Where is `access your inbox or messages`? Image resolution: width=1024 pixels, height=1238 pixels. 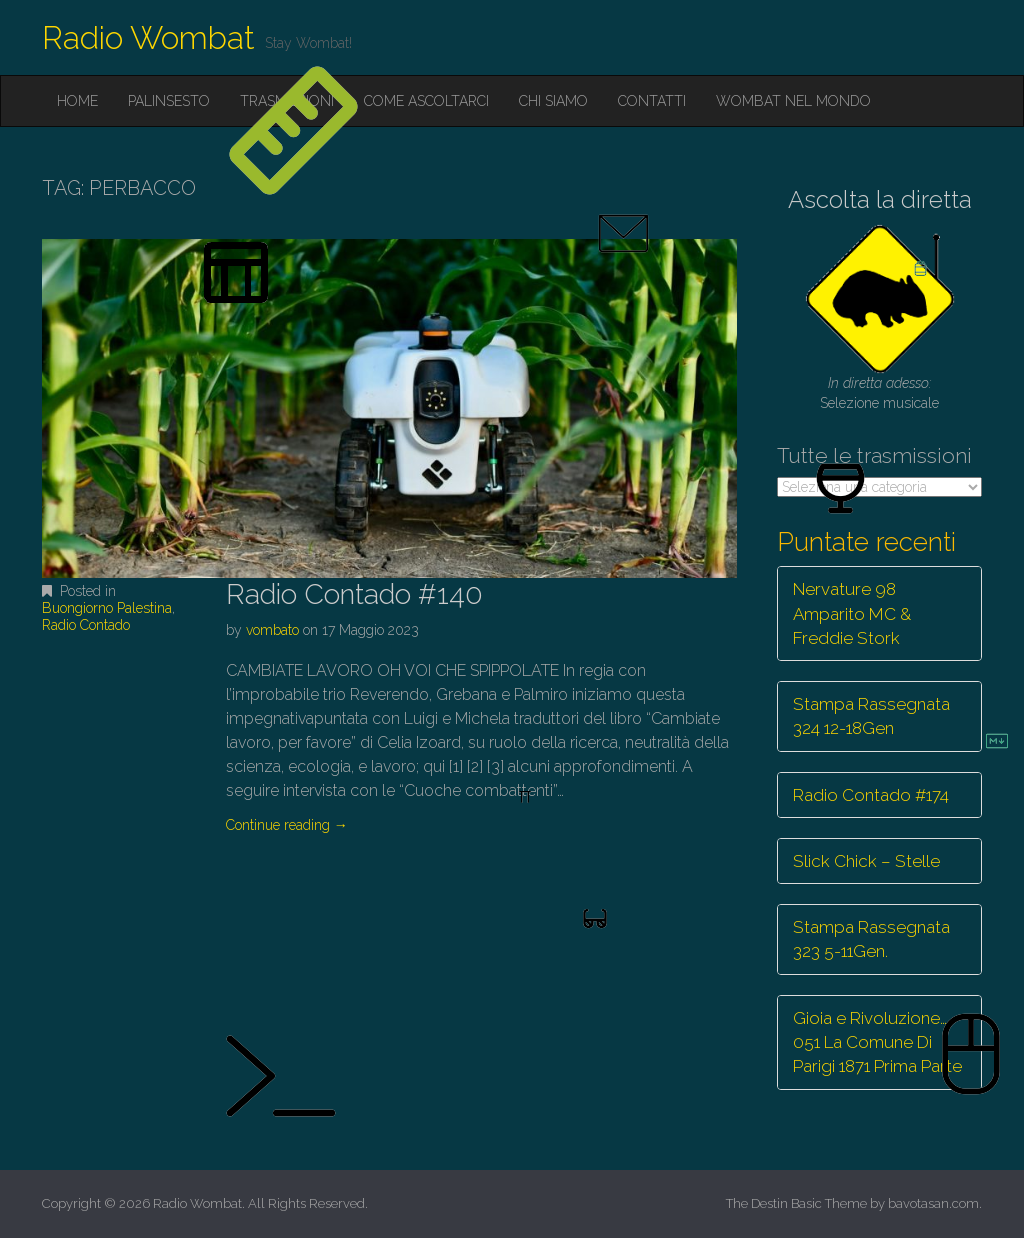 access your inbox or messages is located at coordinates (623, 233).